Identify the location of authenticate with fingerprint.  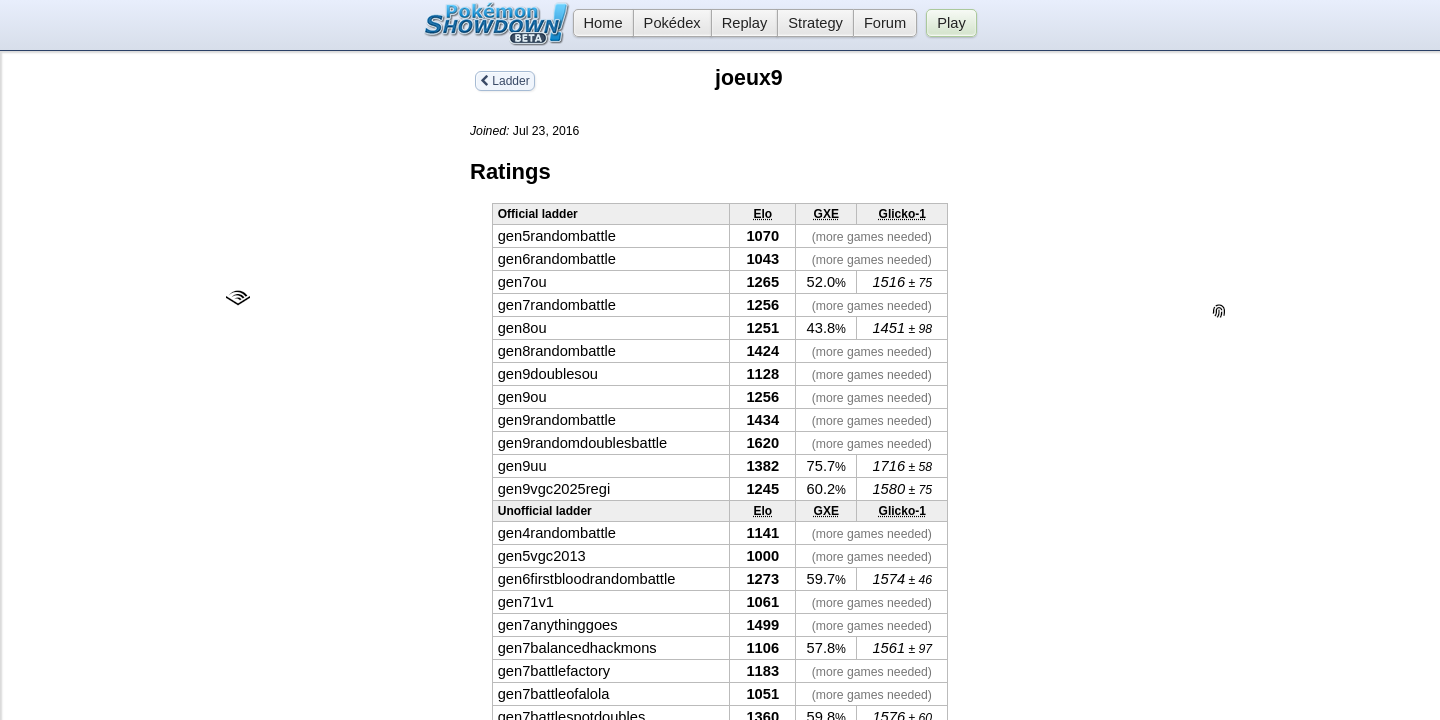
(1219, 311).